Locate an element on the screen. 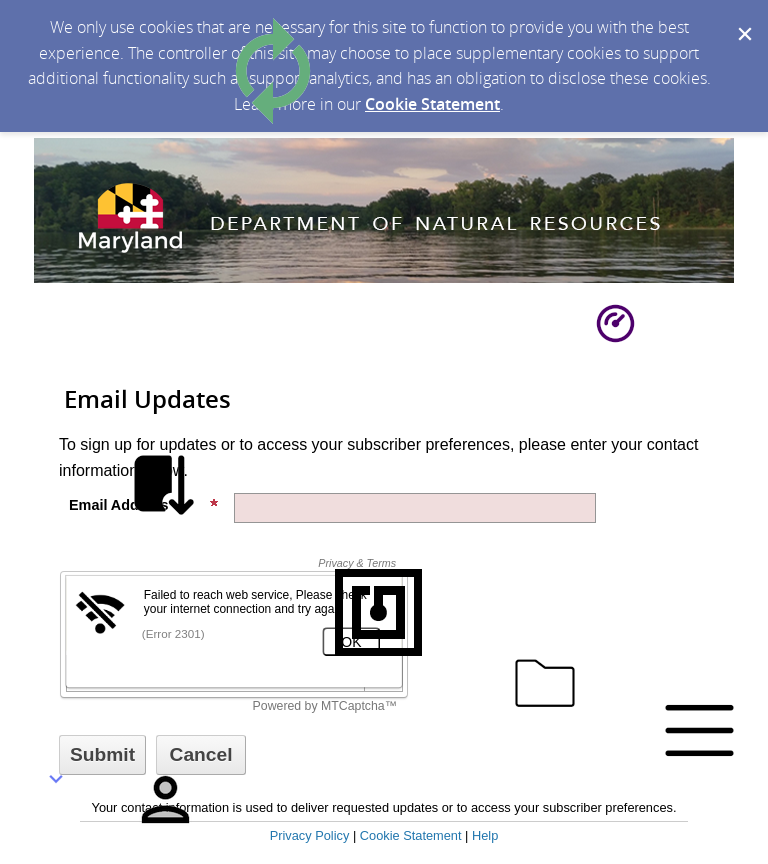  view performance metrics or speed is located at coordinates (615, 323).